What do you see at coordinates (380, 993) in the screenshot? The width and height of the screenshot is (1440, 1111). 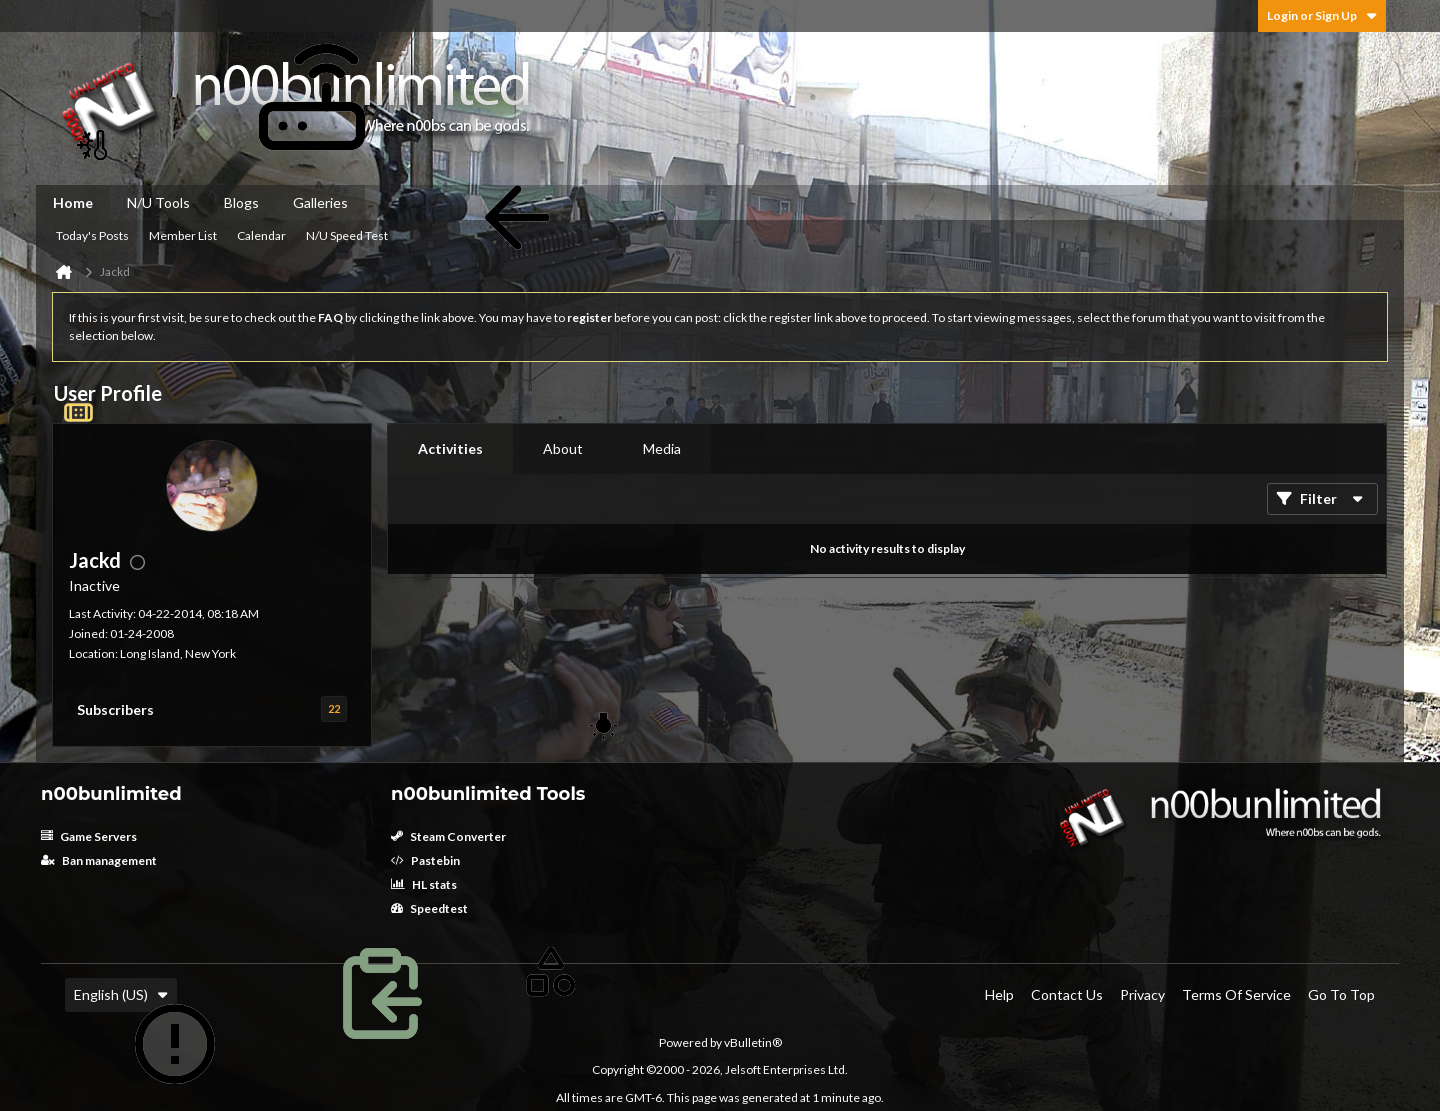 I see `paste content from clipboard` at bounding box center [380, 993].